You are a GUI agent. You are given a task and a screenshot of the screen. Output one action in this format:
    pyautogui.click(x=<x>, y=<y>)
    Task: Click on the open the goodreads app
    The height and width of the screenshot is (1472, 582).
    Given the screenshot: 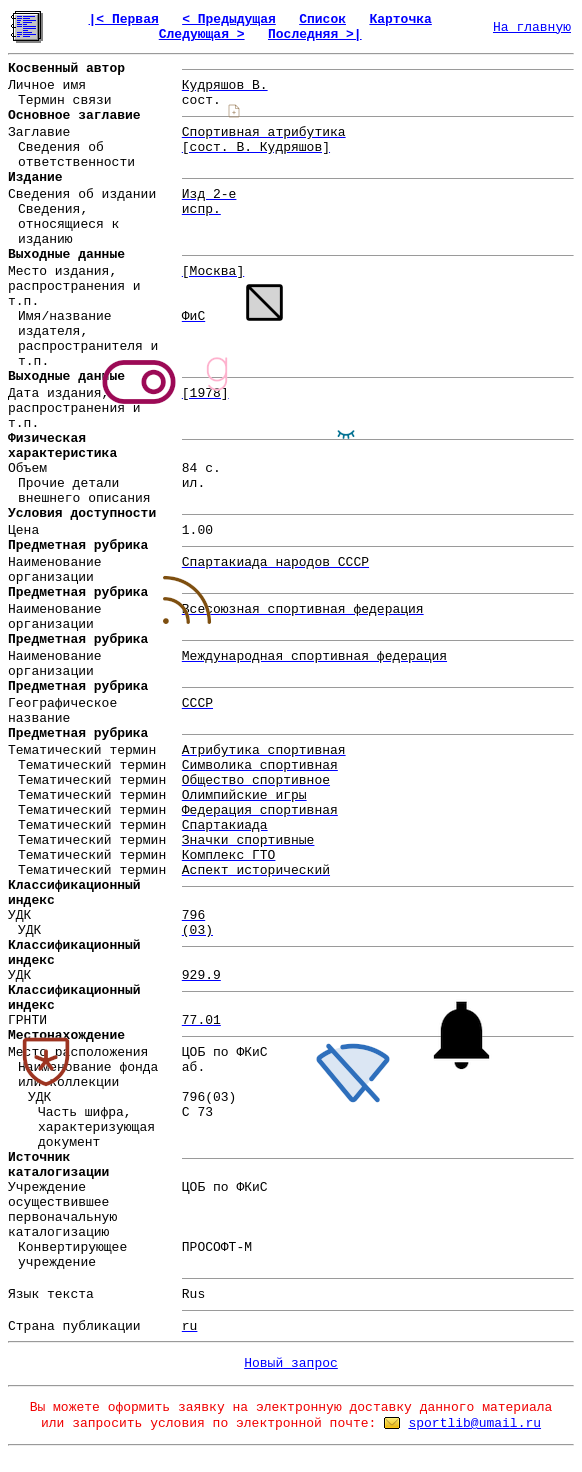 What is the action you would take?
    pyautogui.click(x=217, y=374)
    